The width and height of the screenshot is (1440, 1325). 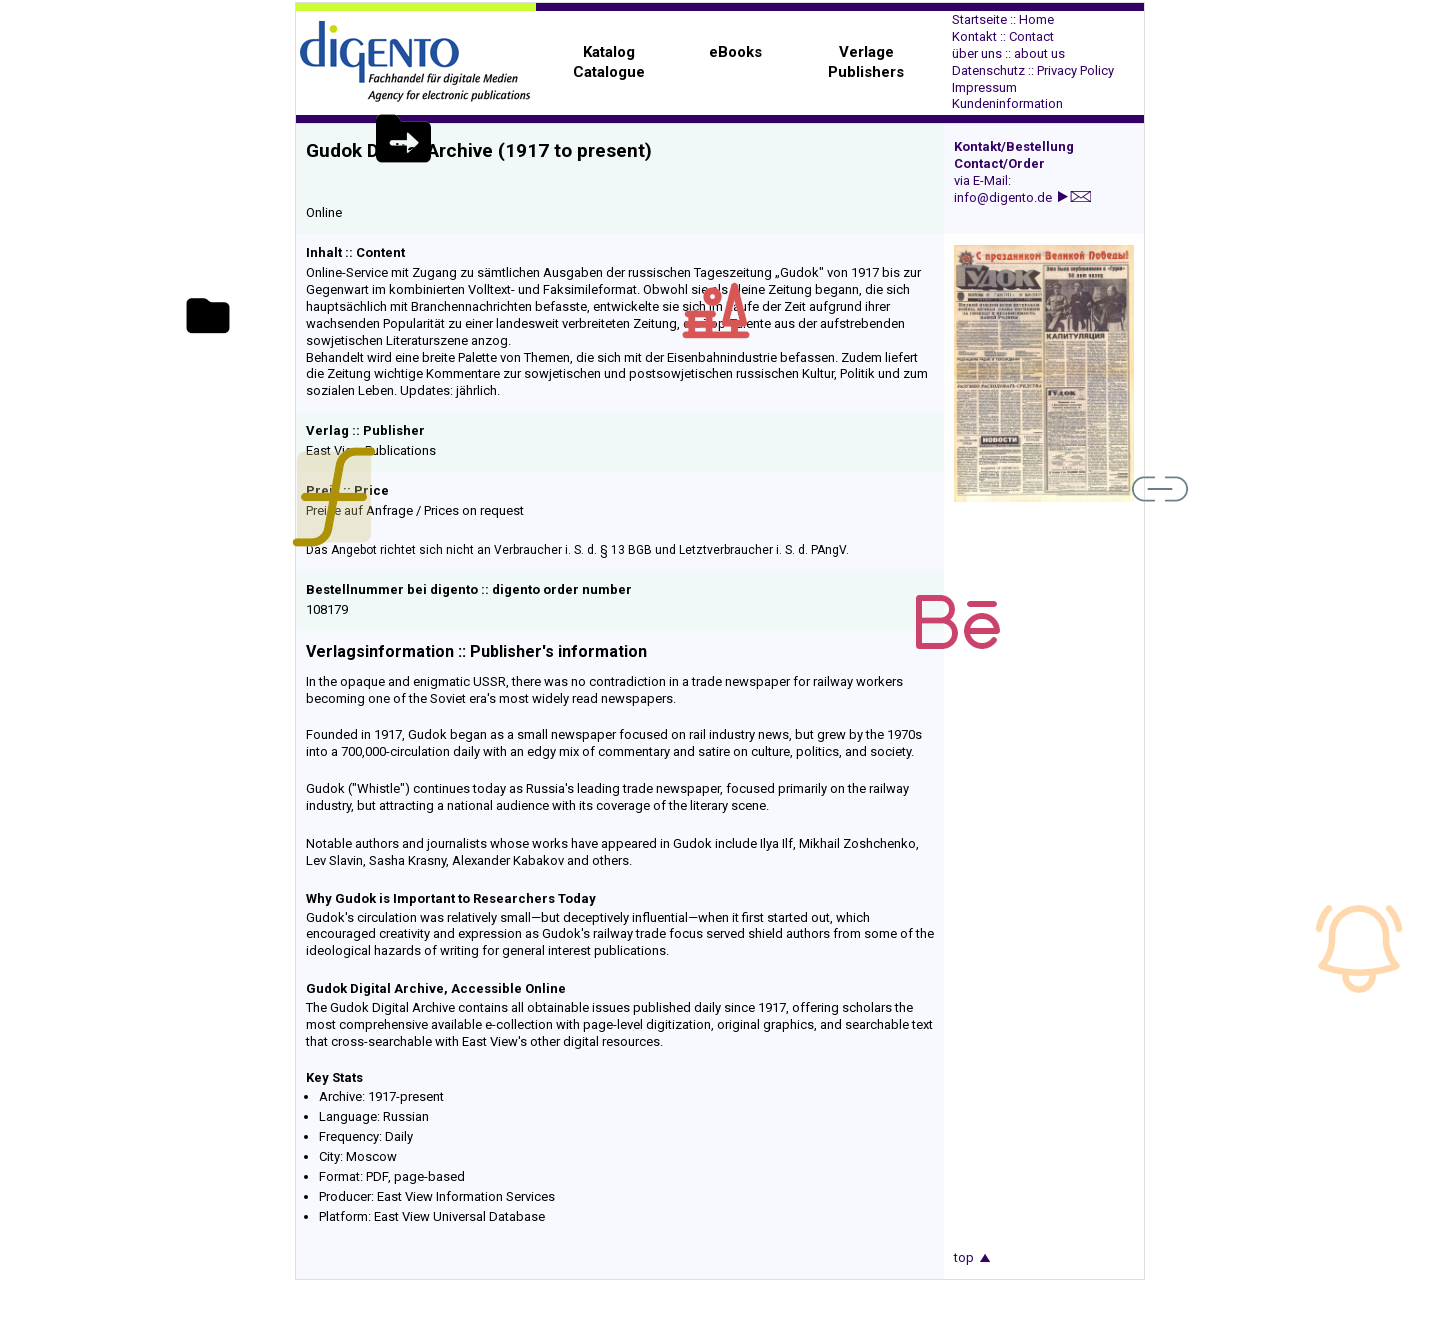 What do you see at coordinates (716, 314) in the screenshot?
I see `view nearby parks or green spaces` at bounding box center [716, 314].